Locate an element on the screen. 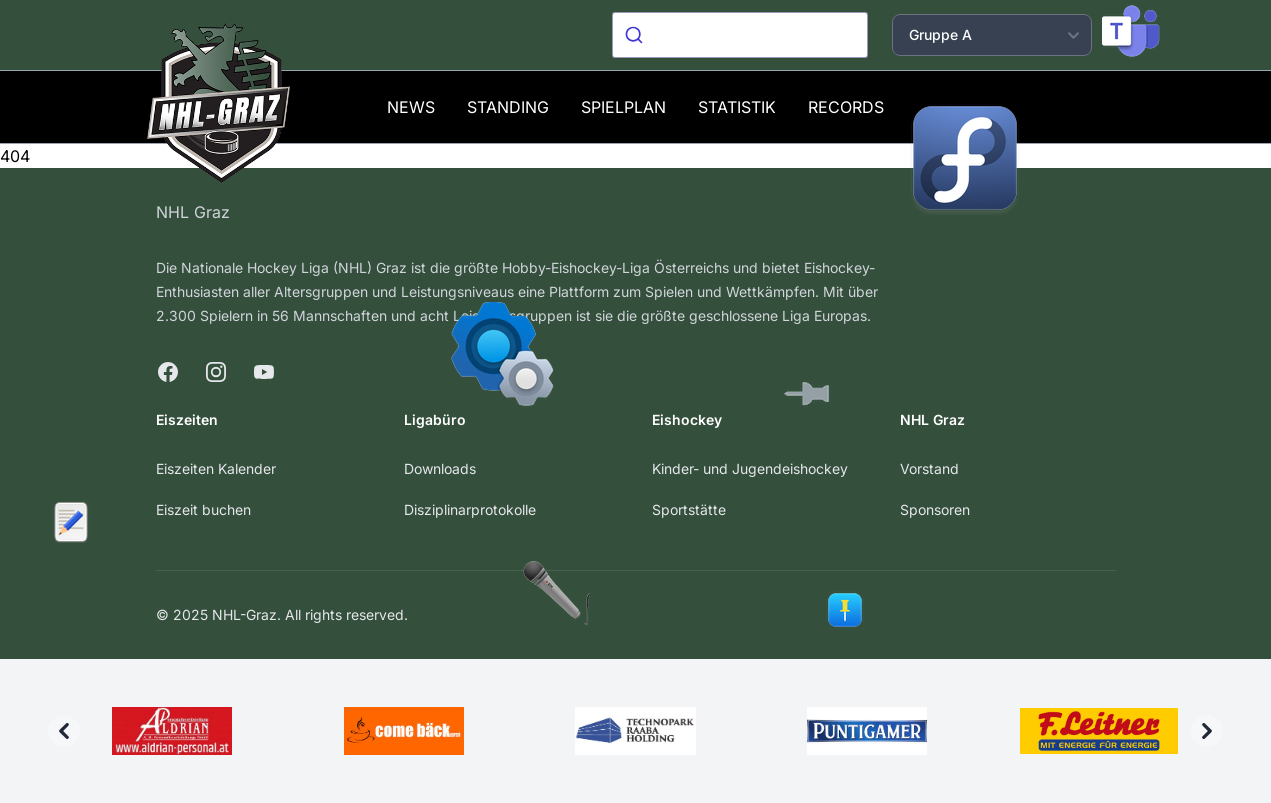 The width and height of the screenshot is (1271, 803). open the fedora linux application is located at coordinates (965, 158).